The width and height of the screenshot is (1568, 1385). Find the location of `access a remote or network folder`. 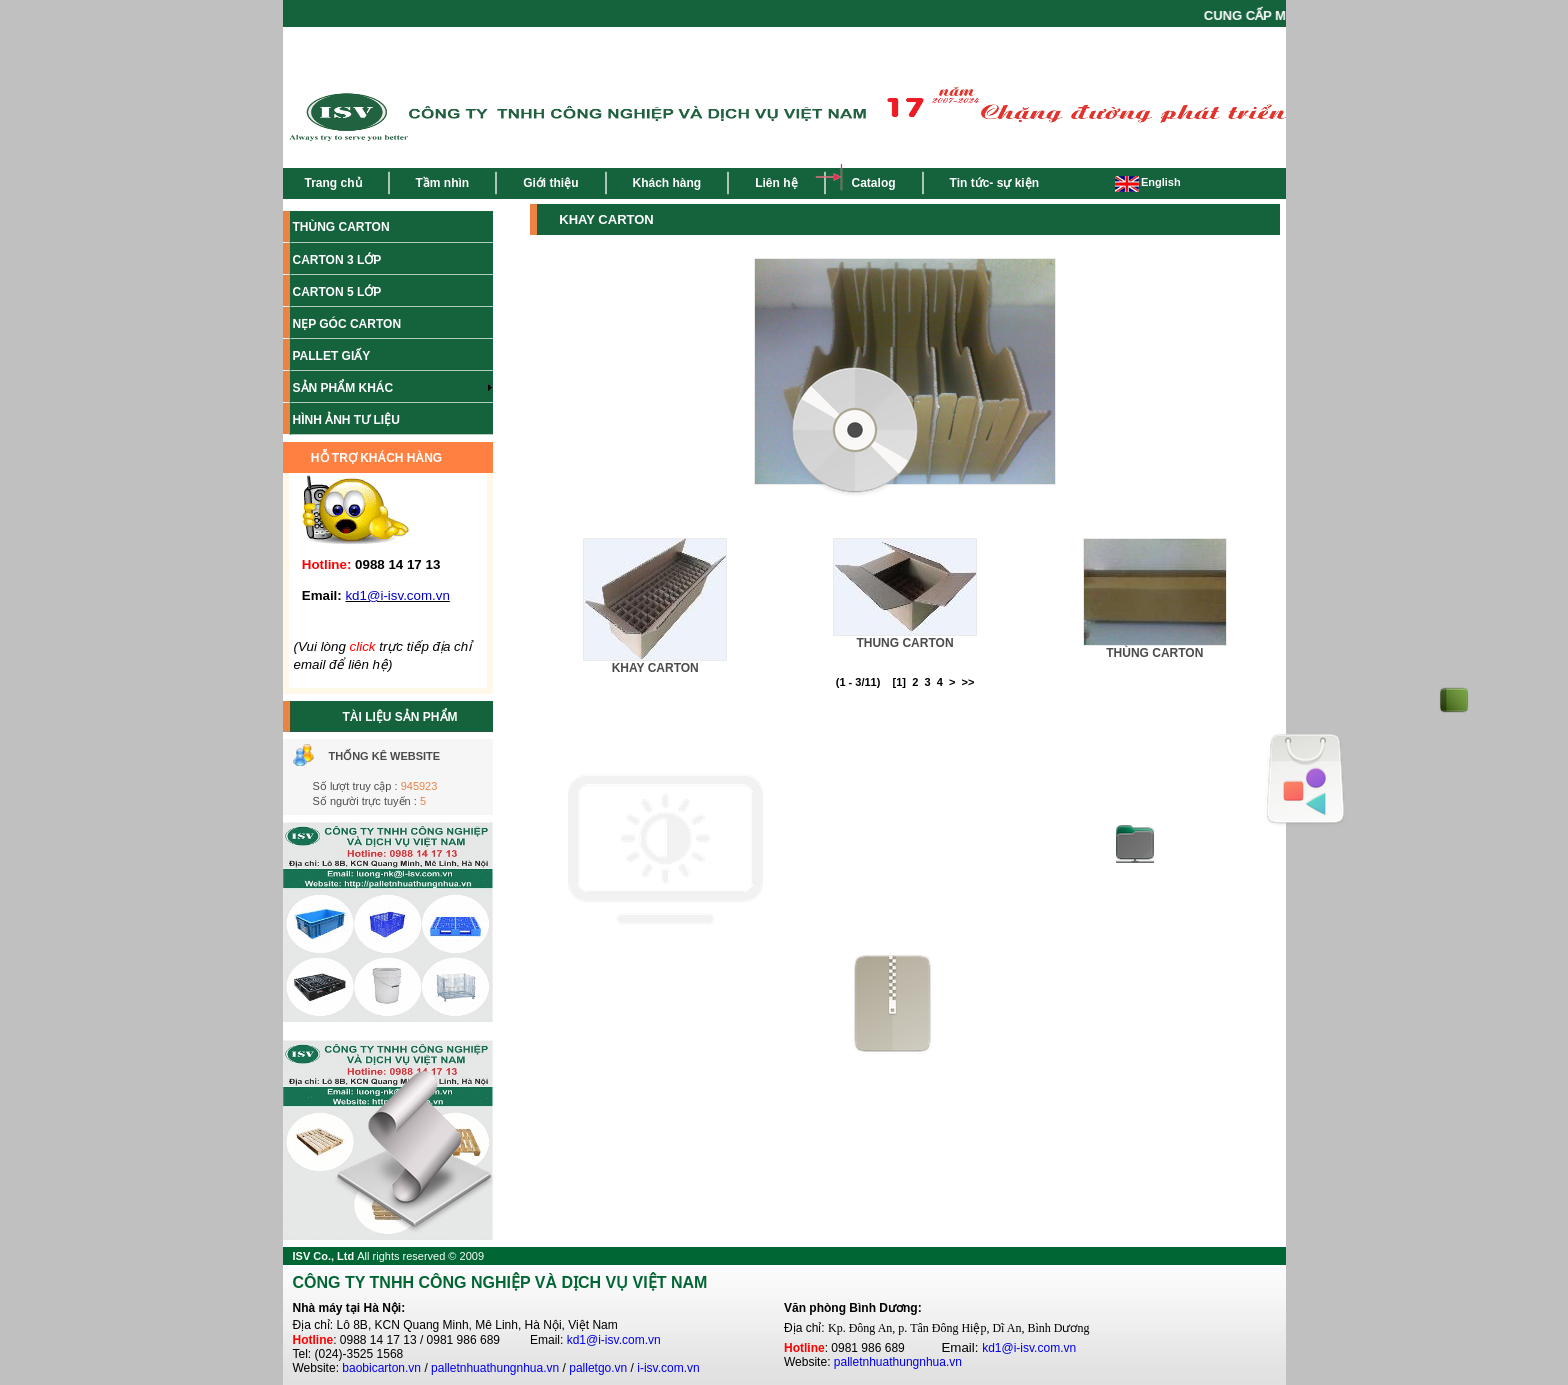

access a remote or network folder is located at coordinates (1135, 844).